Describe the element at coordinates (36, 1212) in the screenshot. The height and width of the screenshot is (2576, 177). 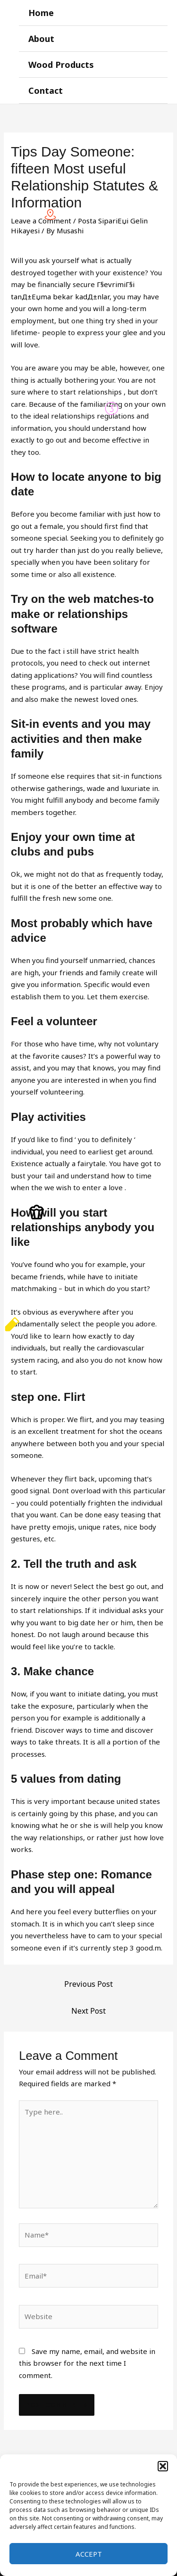
I see `access movies or entertainment section` at that location.